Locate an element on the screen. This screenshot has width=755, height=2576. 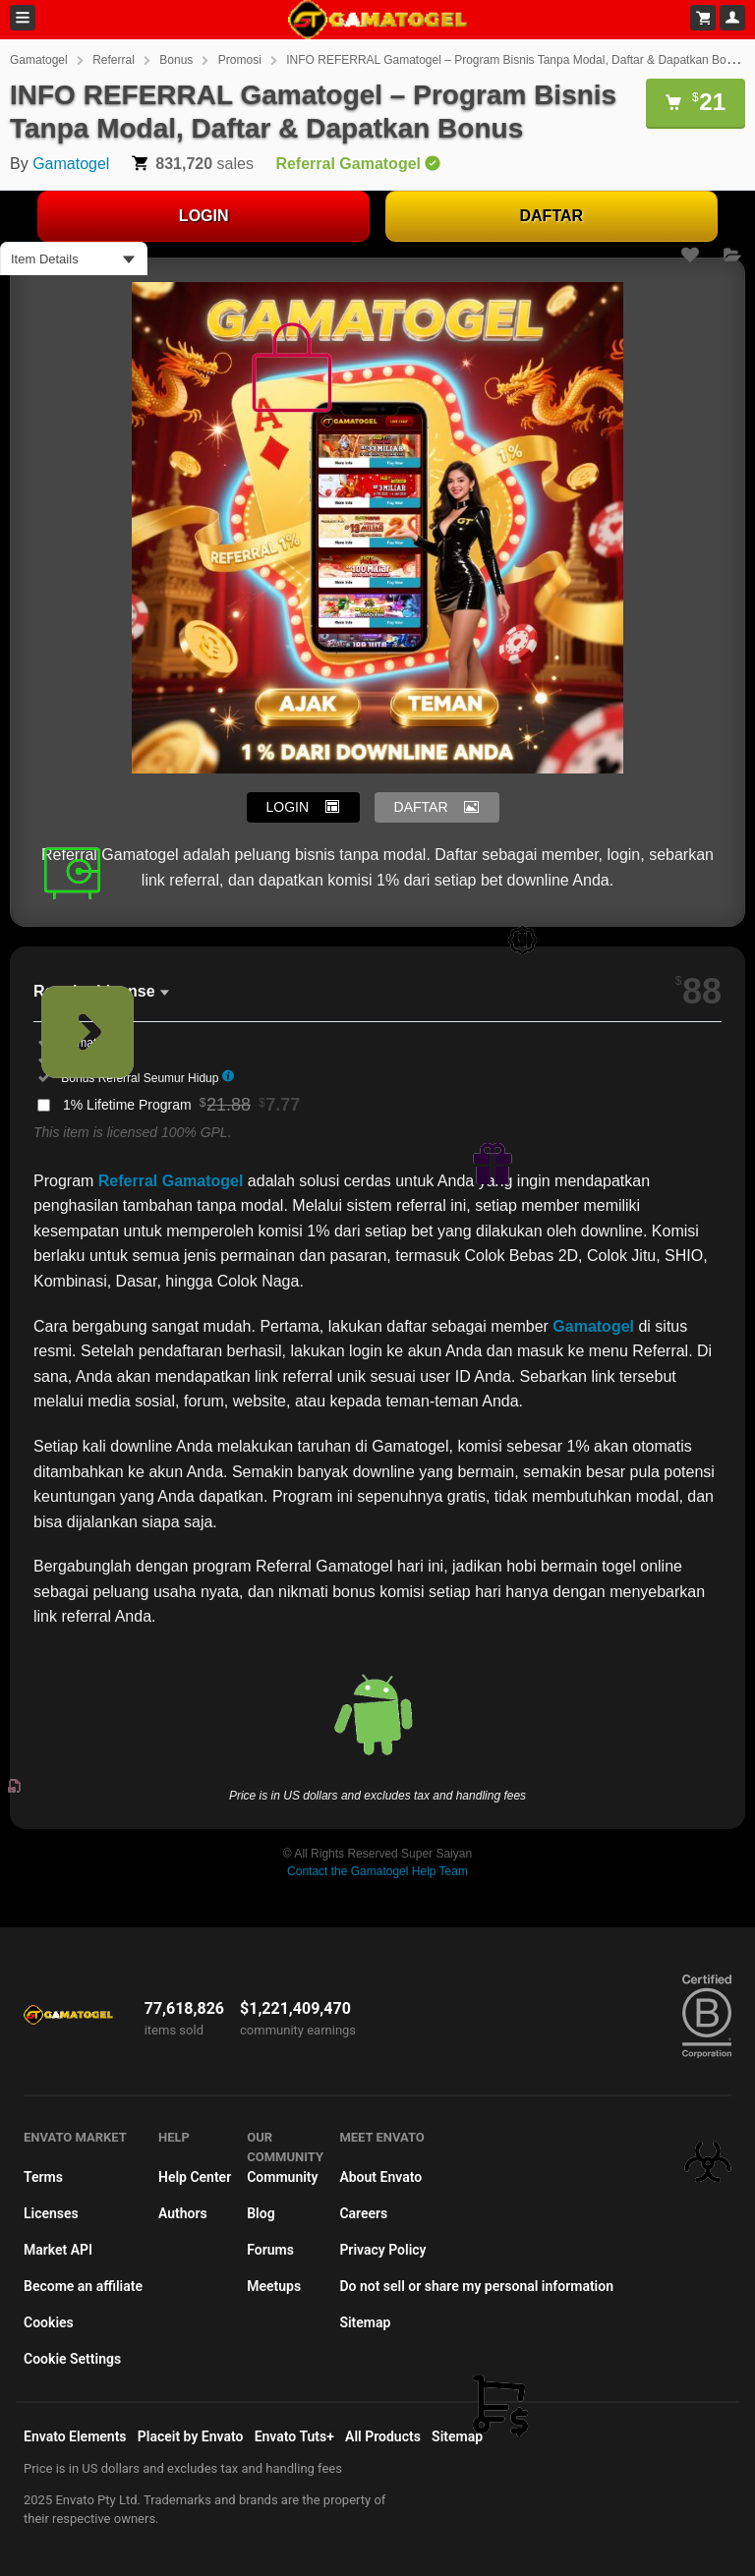
access gifts or rewards is located at coordinates (493, 1164).